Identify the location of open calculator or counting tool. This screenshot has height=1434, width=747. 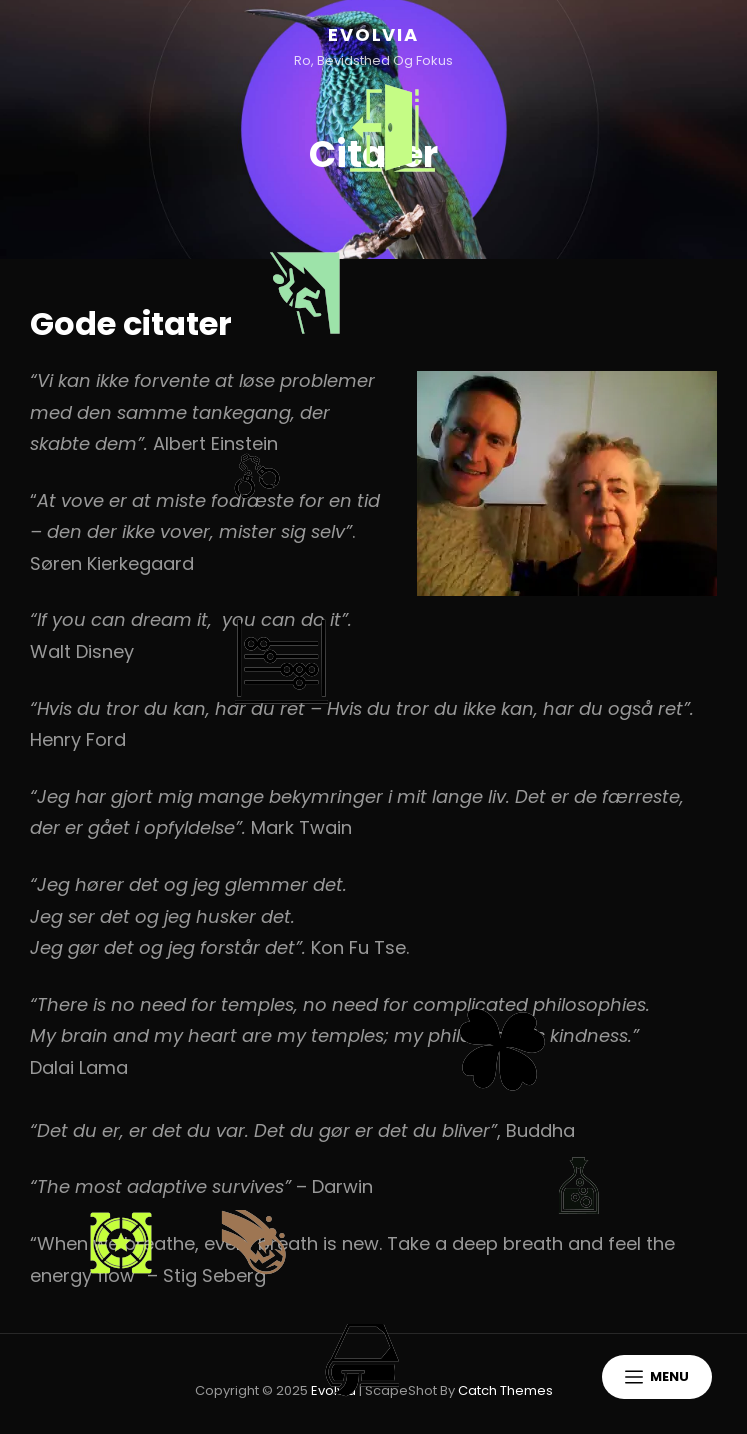
(281, 656).